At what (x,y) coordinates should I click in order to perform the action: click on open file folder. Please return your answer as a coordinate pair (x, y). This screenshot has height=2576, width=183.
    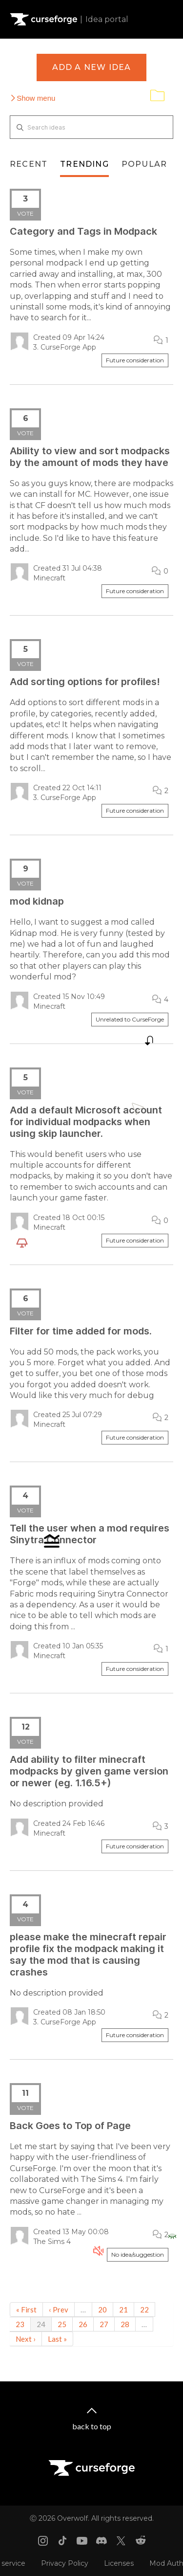
    Looking at the image, I should click on (157, 95).